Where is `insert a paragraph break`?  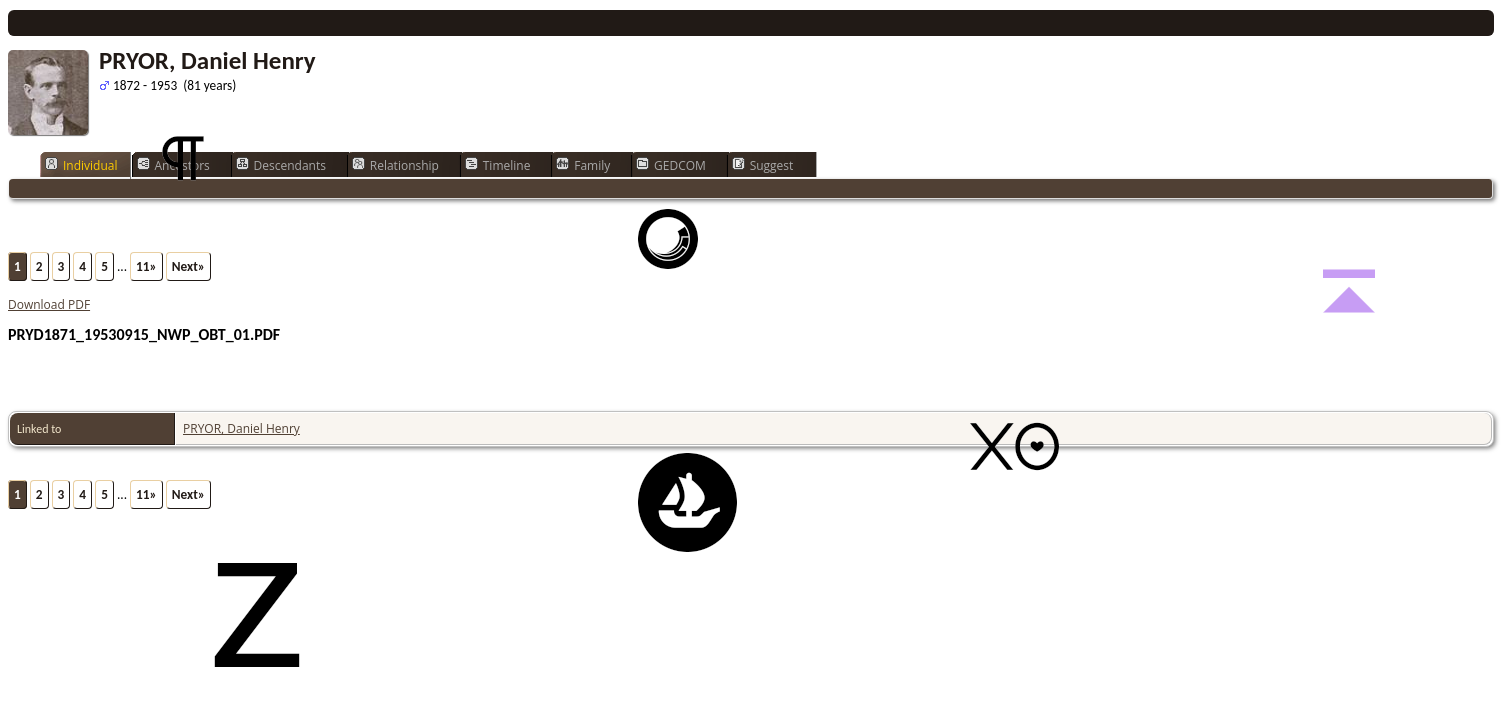 insert a paragraph break is located at coordinates (183, 157).